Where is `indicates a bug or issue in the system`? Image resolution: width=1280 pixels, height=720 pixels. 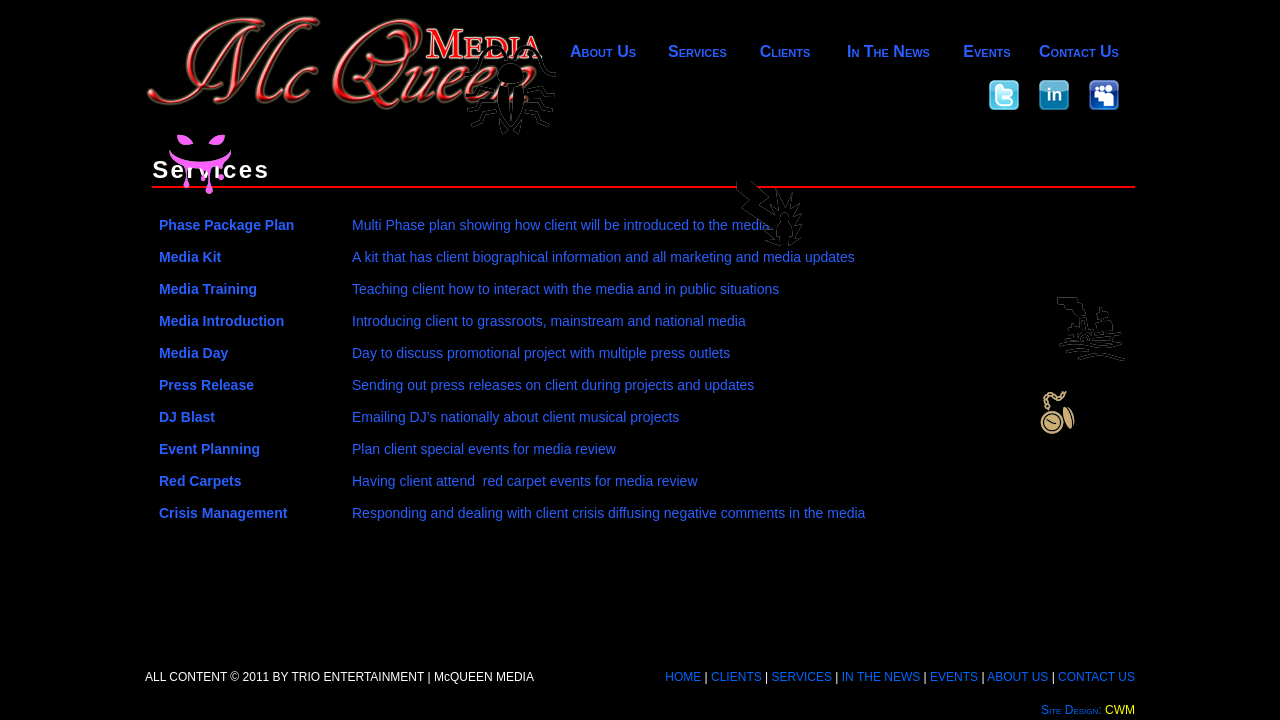 indicates a bug or issue in the system is located at coordinates (510, 90).